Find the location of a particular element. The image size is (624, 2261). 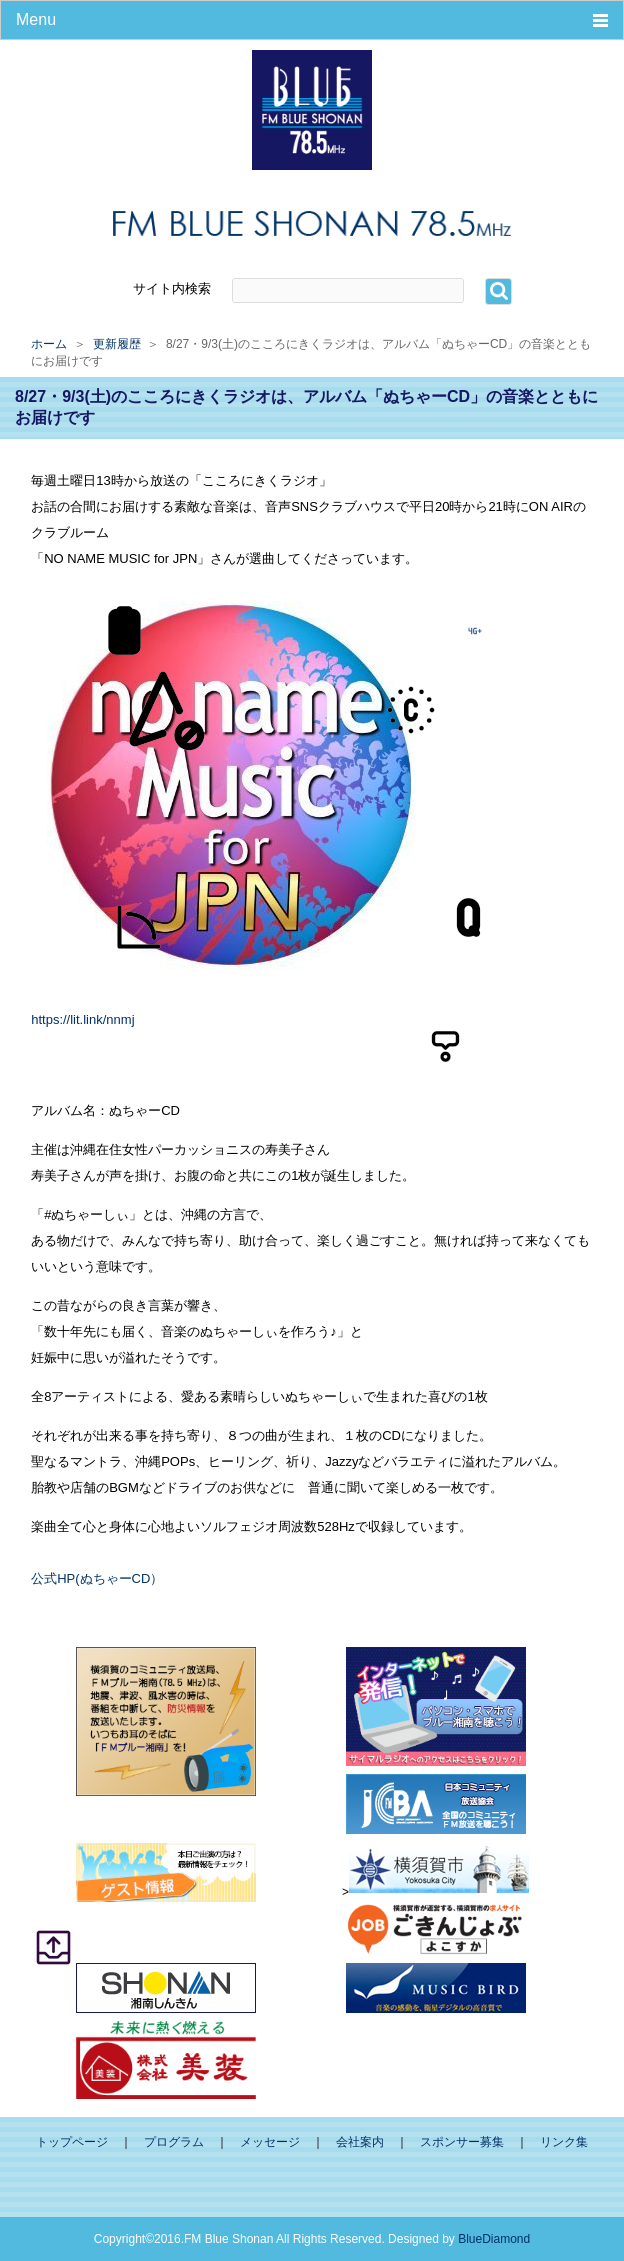

upload a file from your device is located at coordinates (53, 1947).